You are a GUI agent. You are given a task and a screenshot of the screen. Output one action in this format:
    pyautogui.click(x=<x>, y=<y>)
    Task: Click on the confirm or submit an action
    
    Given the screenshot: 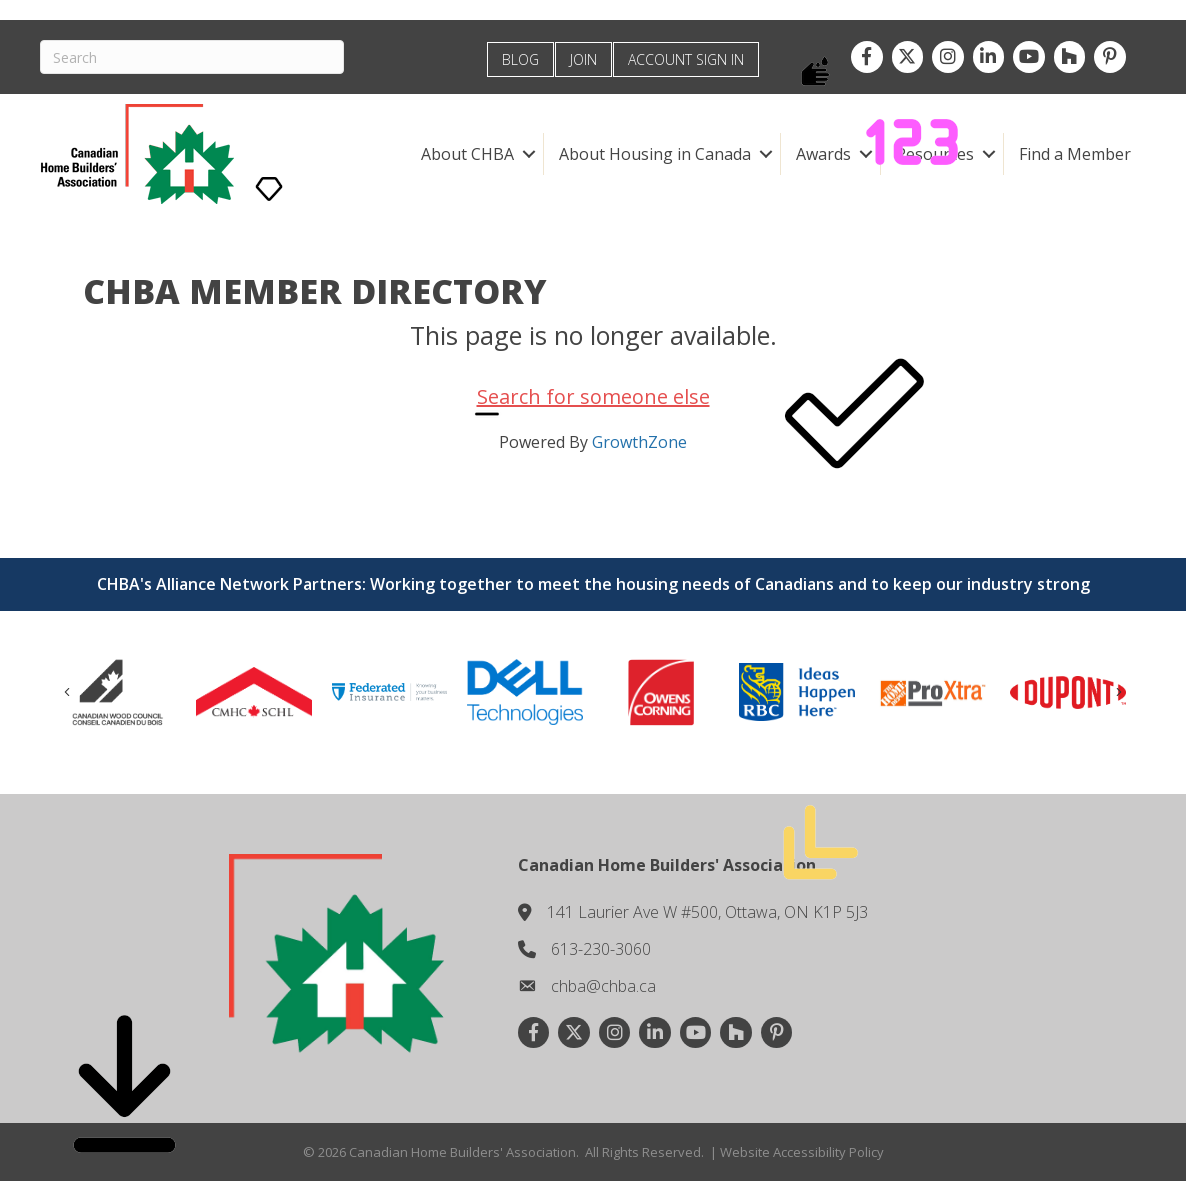 What is the action you would take?
    pyautogui.click(x=852, y=411)
    